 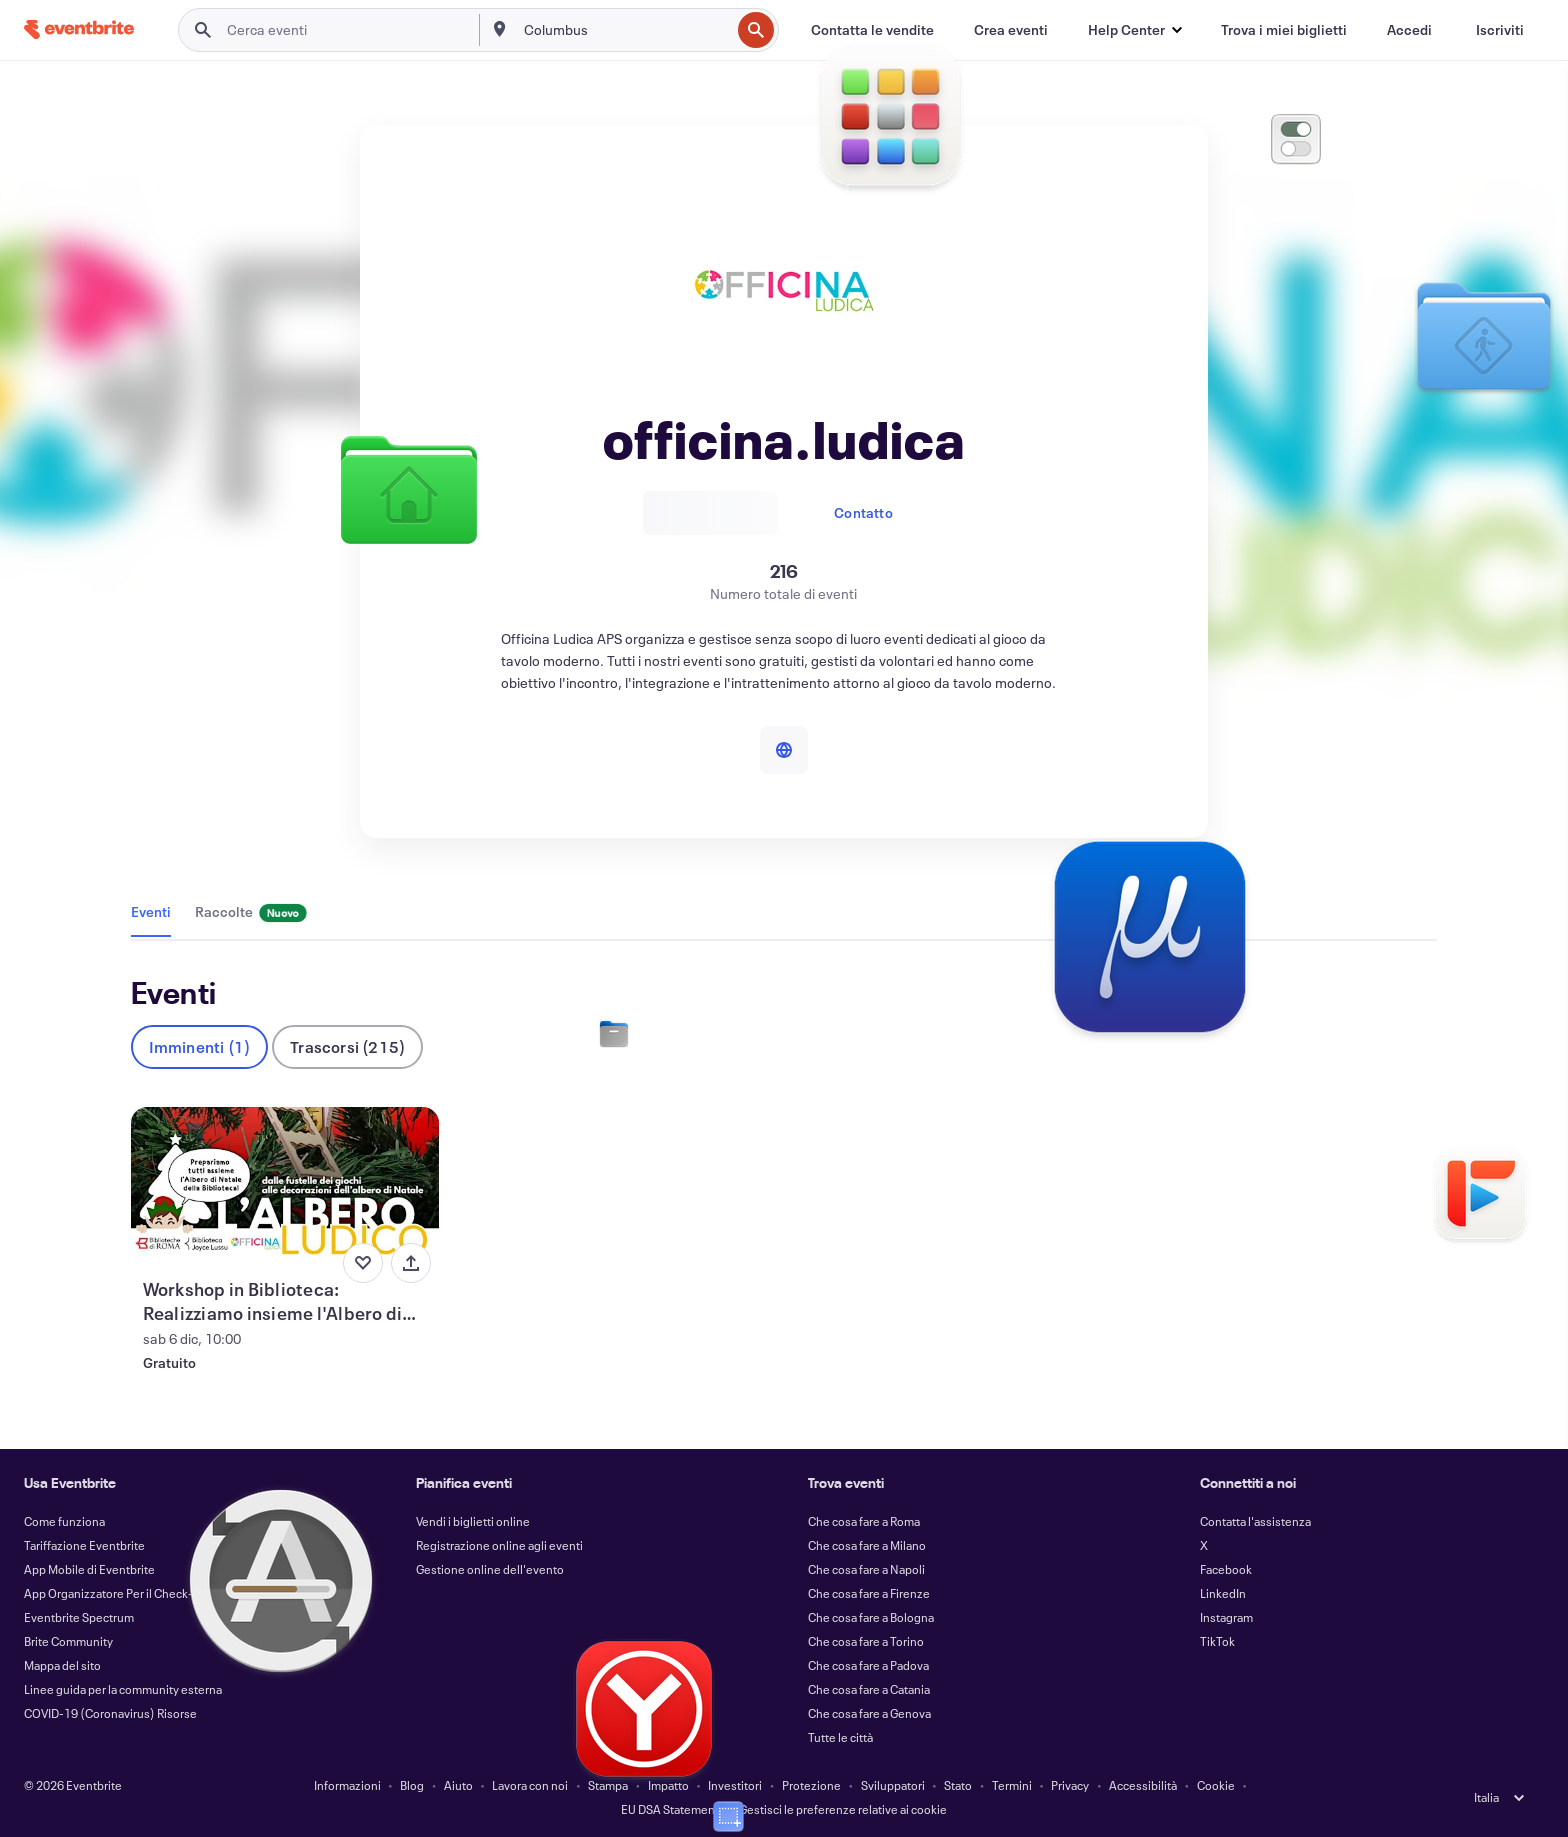 What do you see at coordinates (1150, 937) in the screenshot?
I see `open the Micro app` at bounding box center [1150, 937].